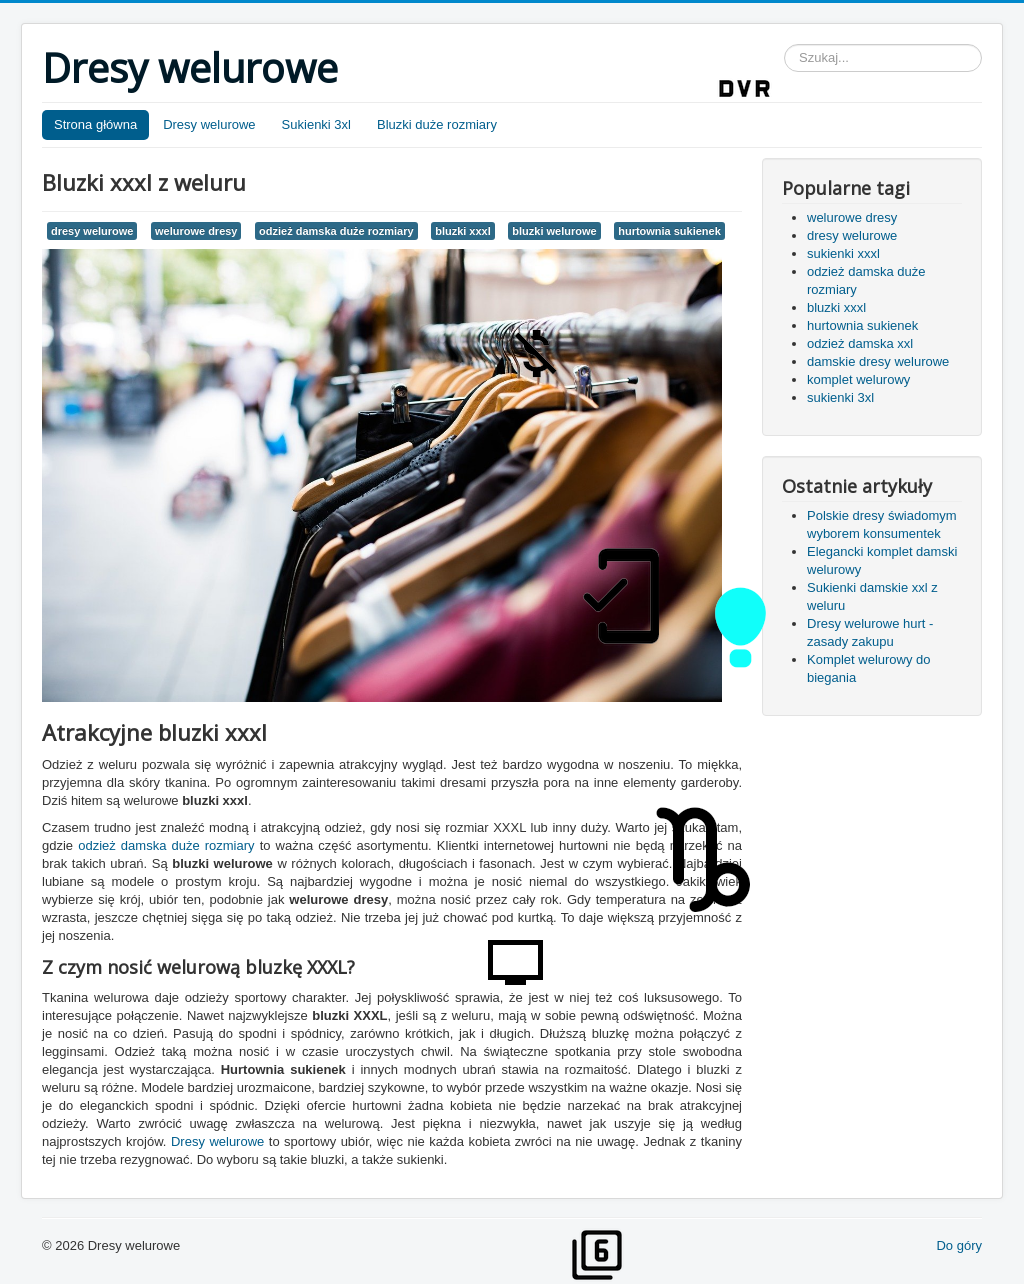  I want to click on indicates mobile-friendly or responsive design, so click(620, 596).